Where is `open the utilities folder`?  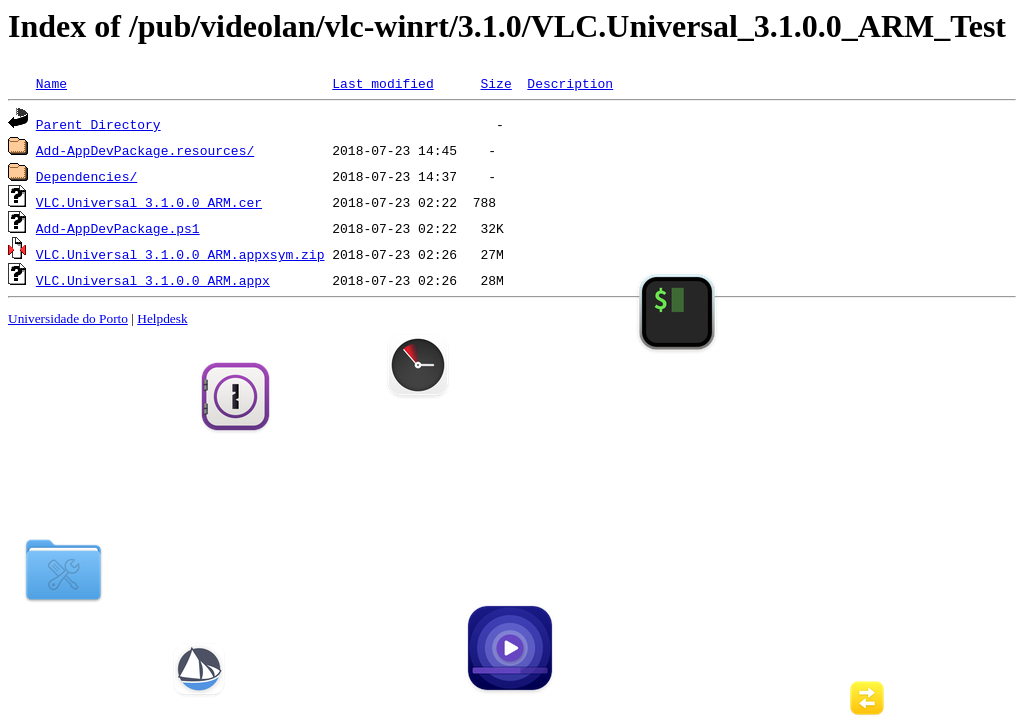
open the utilities folder is located at coordinates (63, 569).